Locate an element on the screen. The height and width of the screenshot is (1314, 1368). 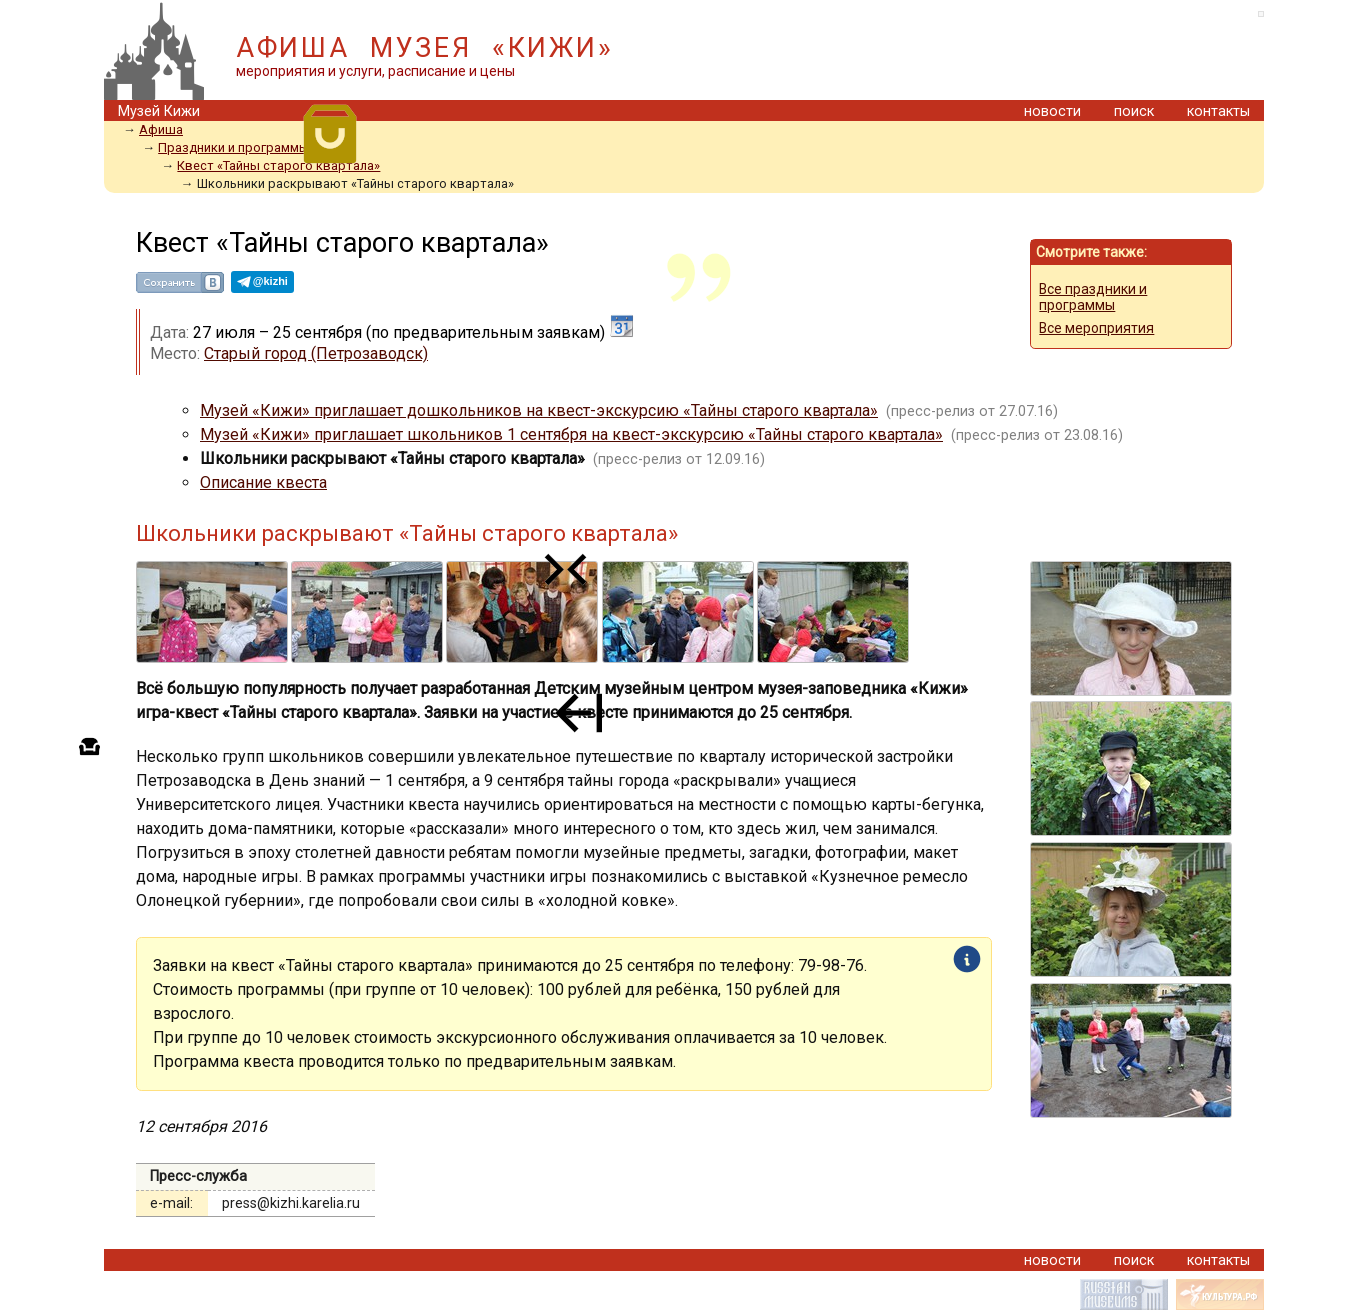
browse furniture or home decor items is located at coordinates (89, 746).